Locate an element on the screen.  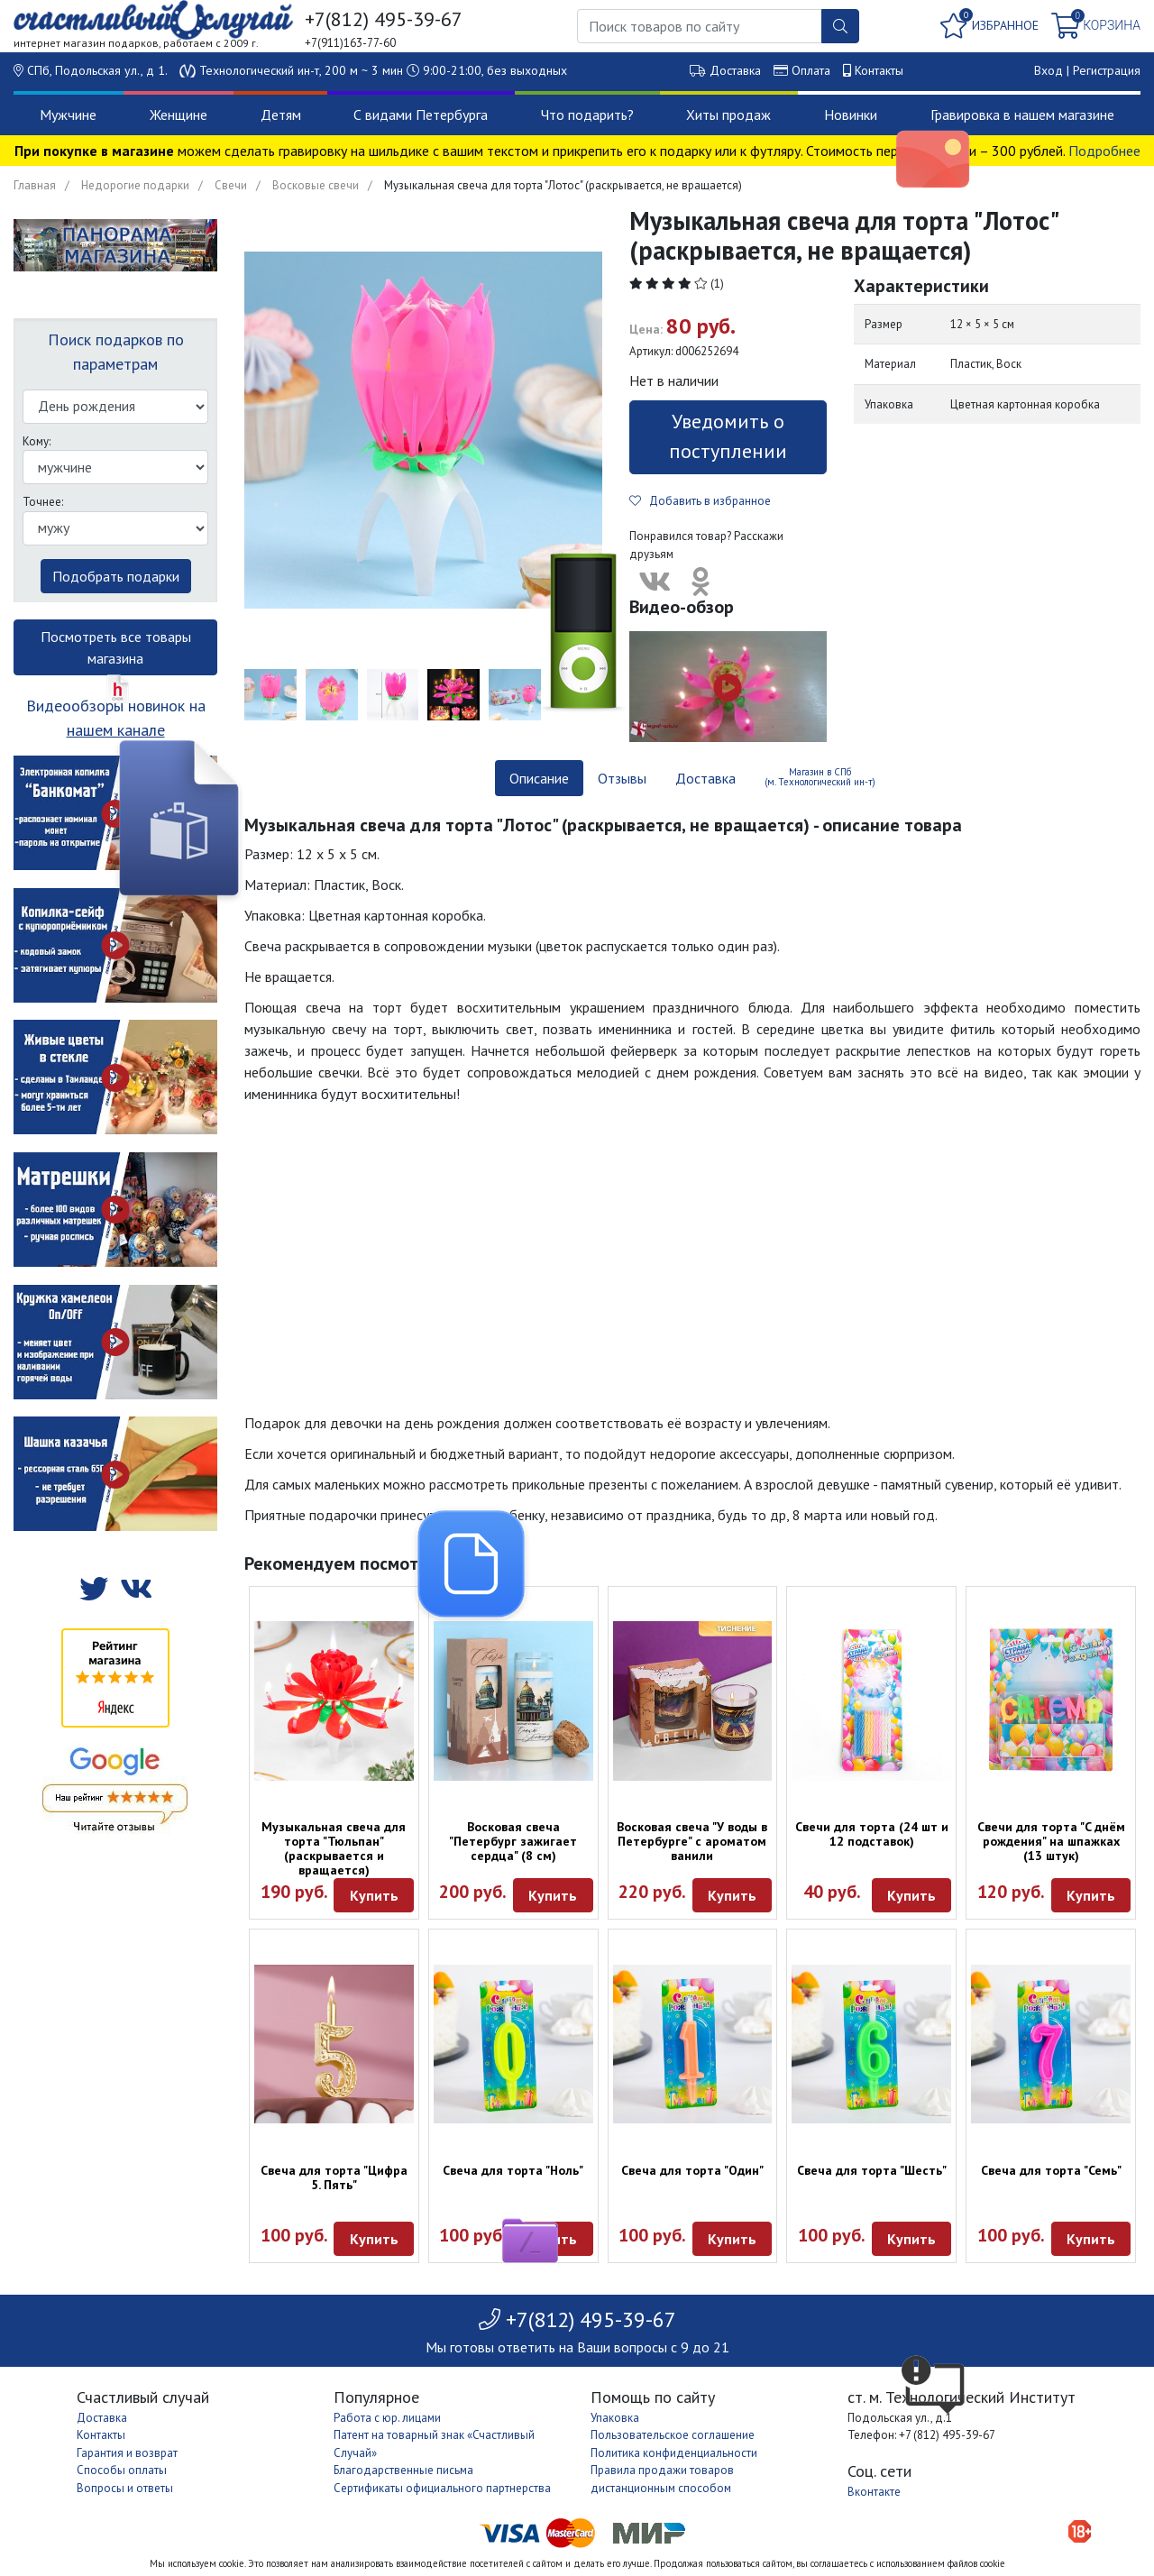
indicates item is linked to photos library is located at coordinates (932, 159).